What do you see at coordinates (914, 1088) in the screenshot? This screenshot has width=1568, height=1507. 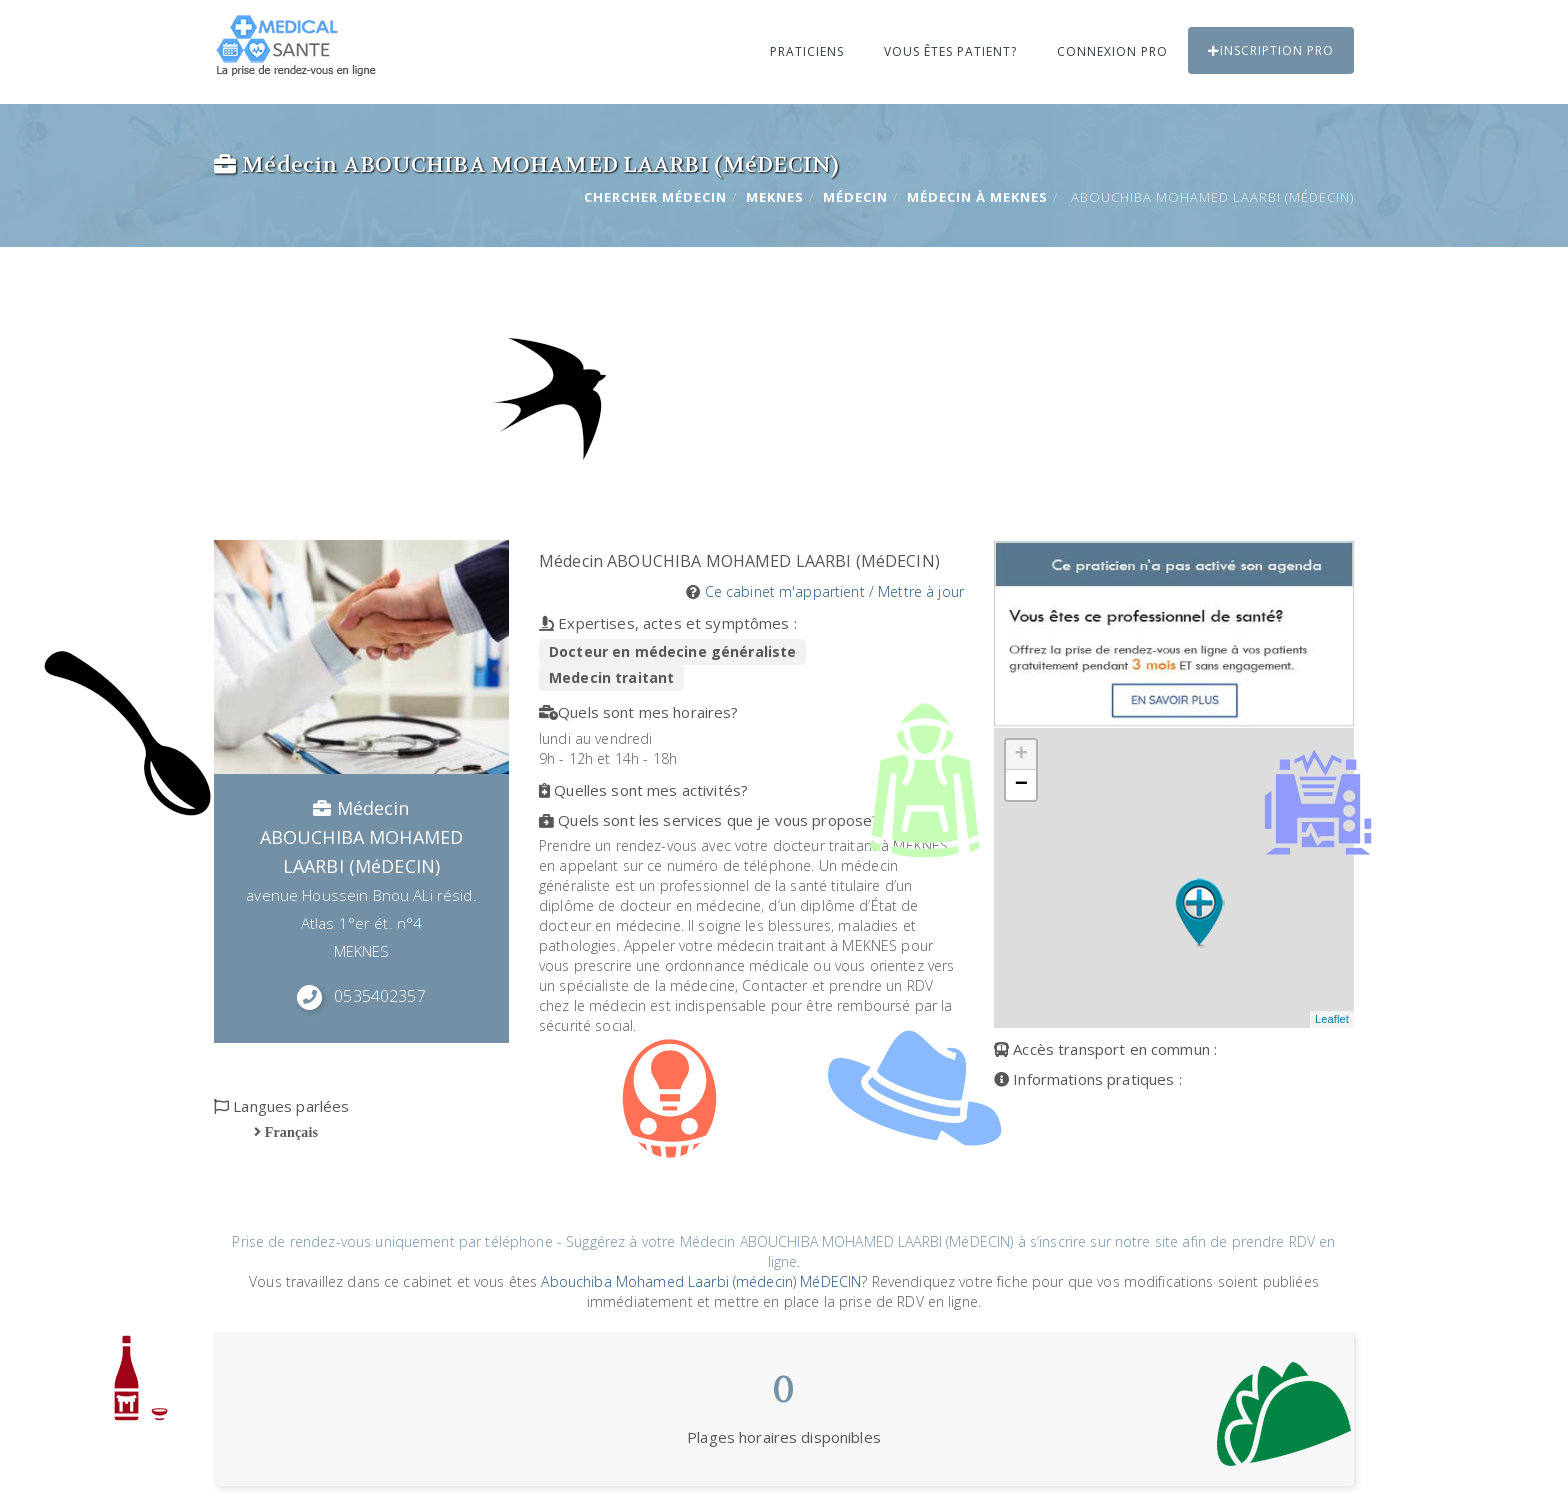 I see `select a detective or spy character` at bounding box center [914, 1088].